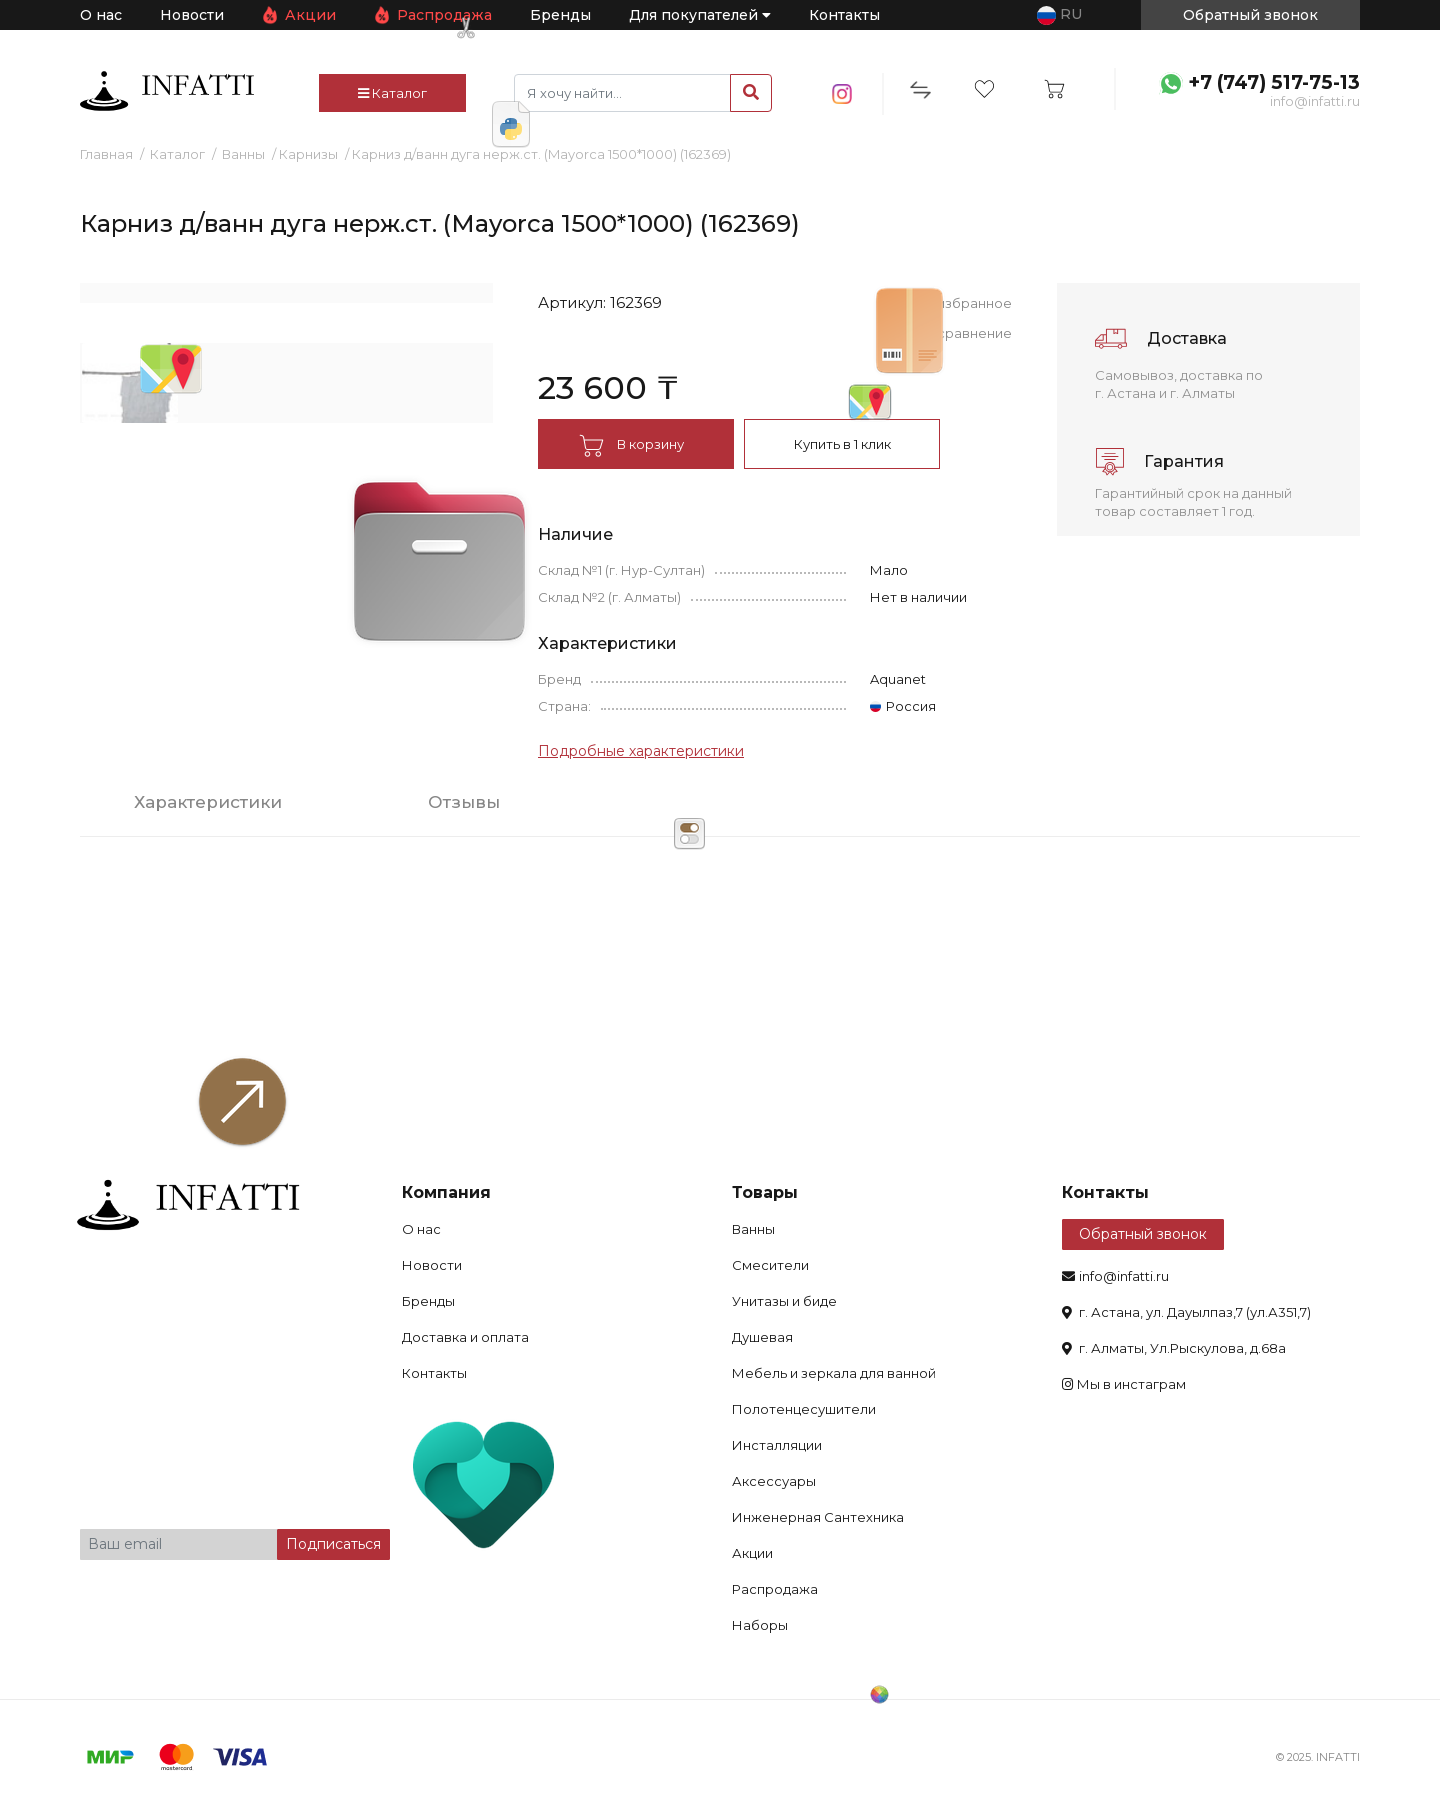  Describe the element at coordinates (171, 369) in the screenshot. I see `open gnome maps application` at that location.